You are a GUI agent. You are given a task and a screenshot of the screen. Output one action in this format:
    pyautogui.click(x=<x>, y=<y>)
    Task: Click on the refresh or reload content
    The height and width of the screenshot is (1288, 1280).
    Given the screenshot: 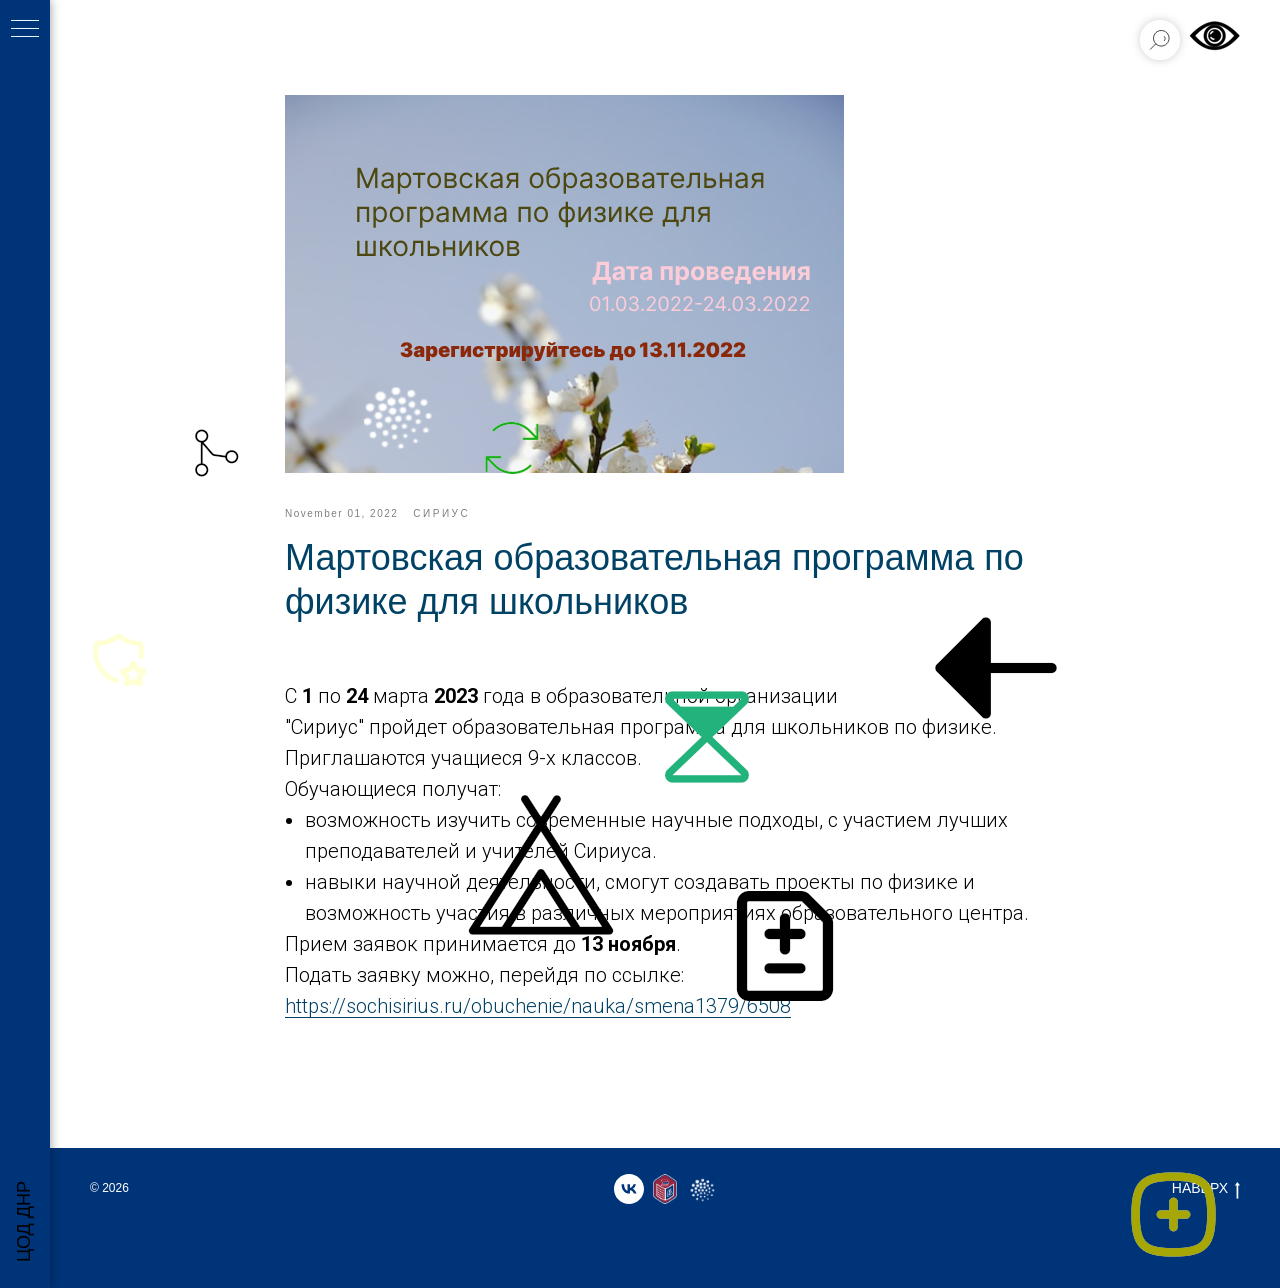 What is the action you would take?
    pyautogui.click(x=512, y=448)
    